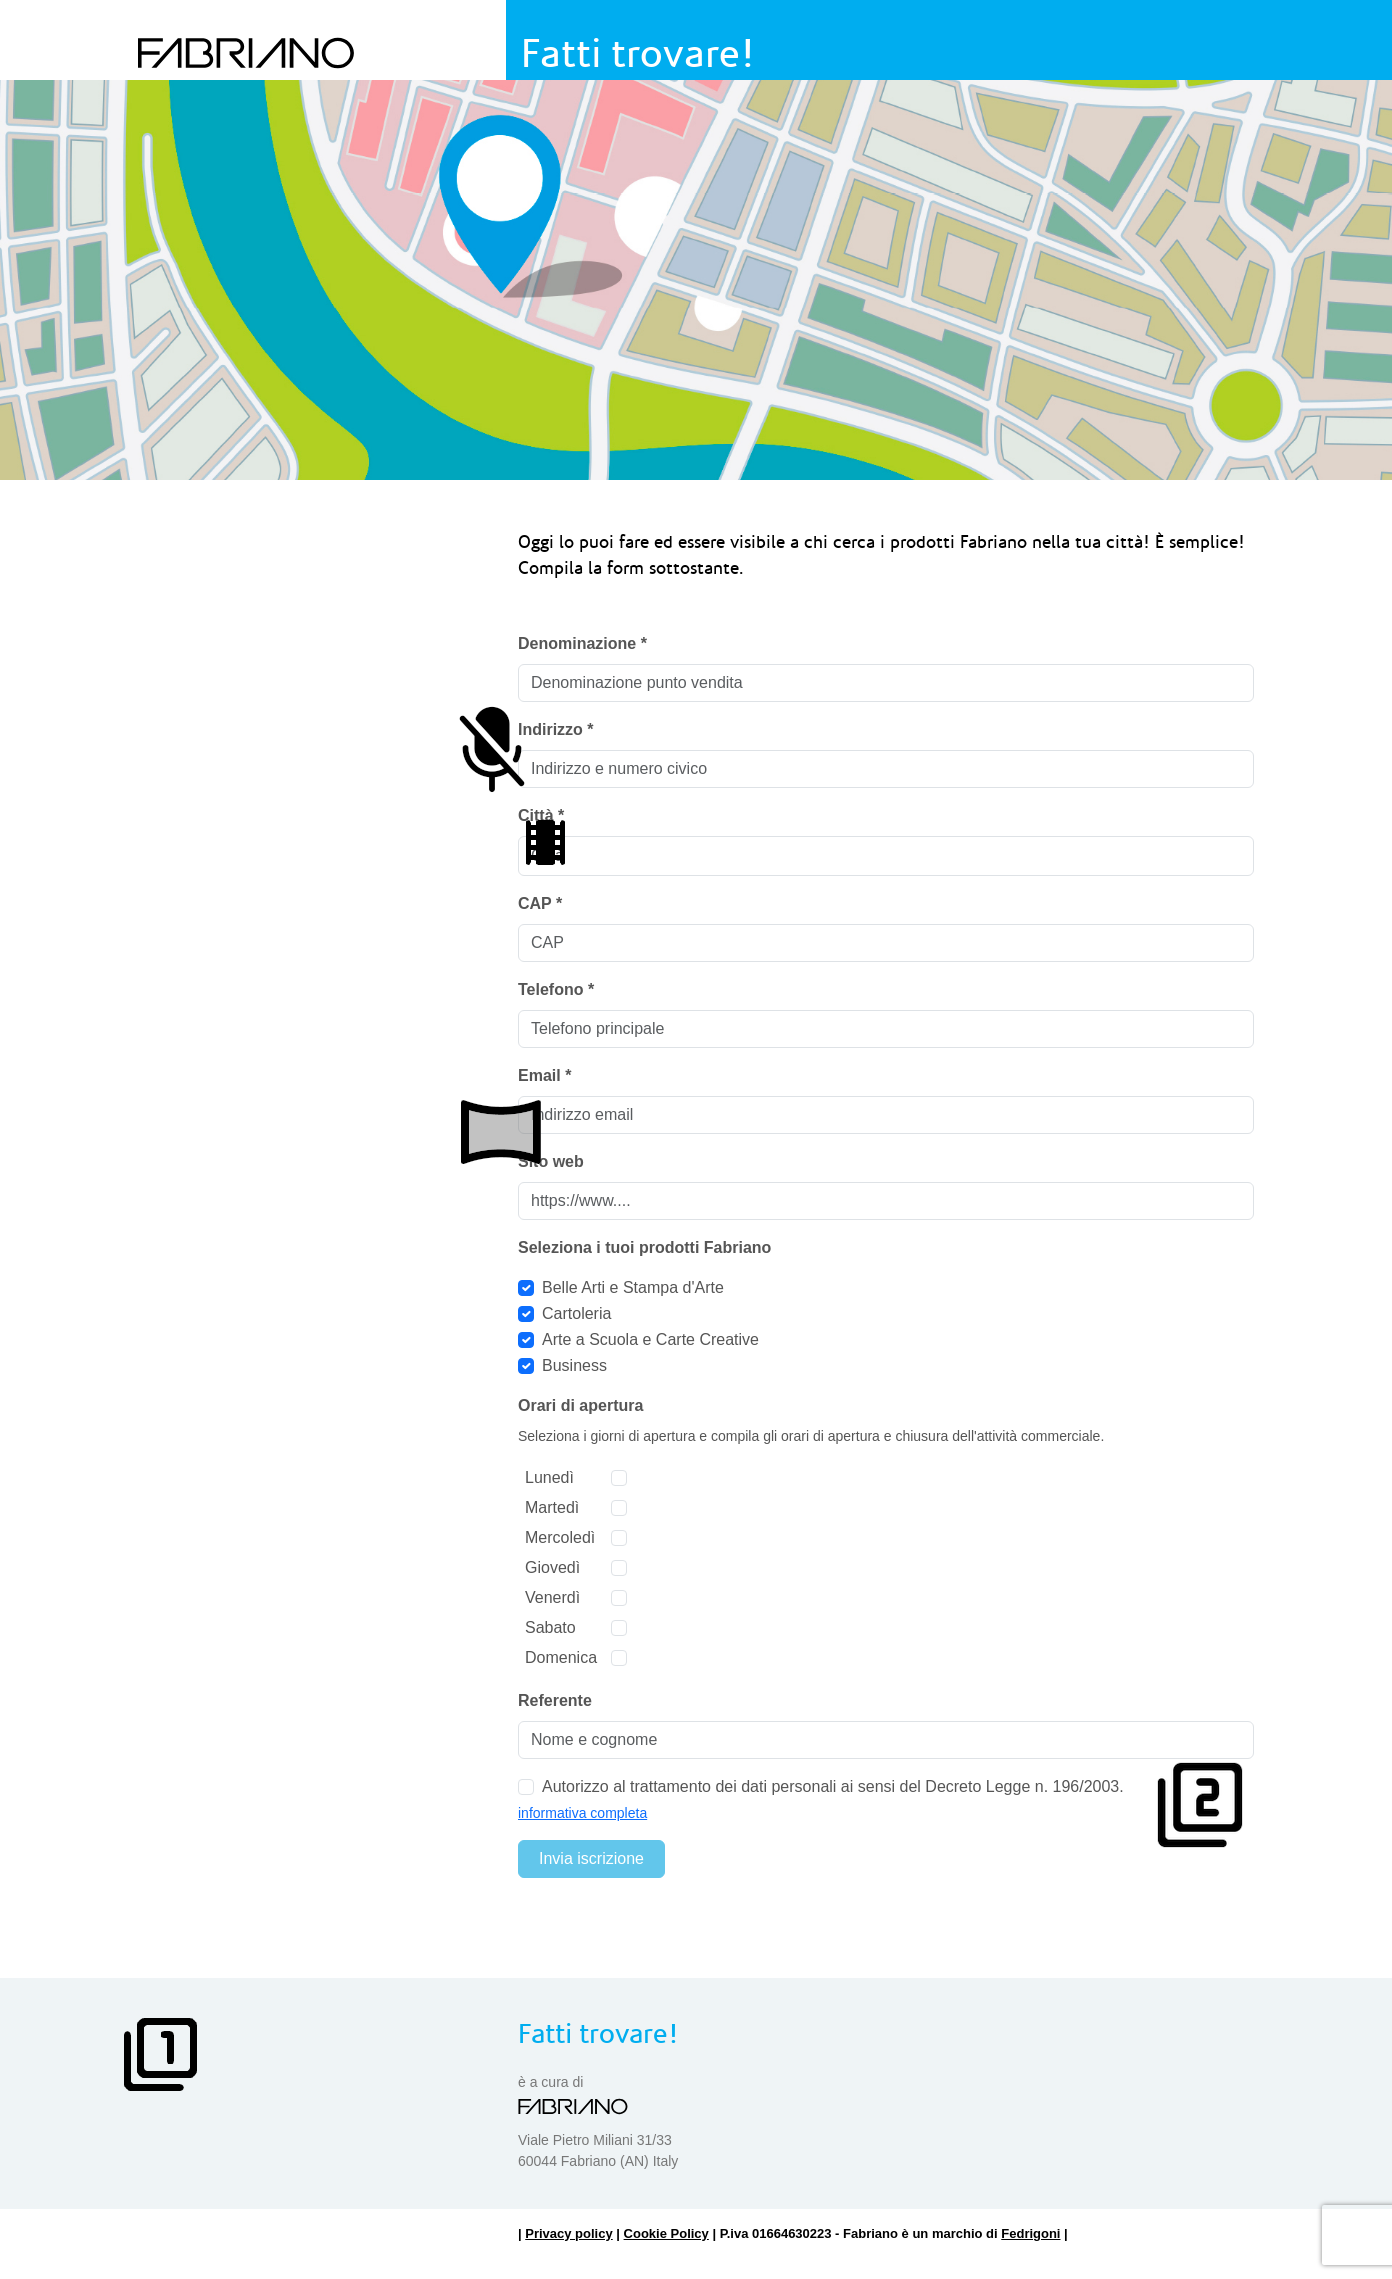 This screenshot has height=2279, width=1392. What do you see at coordinates (545, 842) in the screenshot?
I see `access movies or video content` at bounding box center [545, 842].